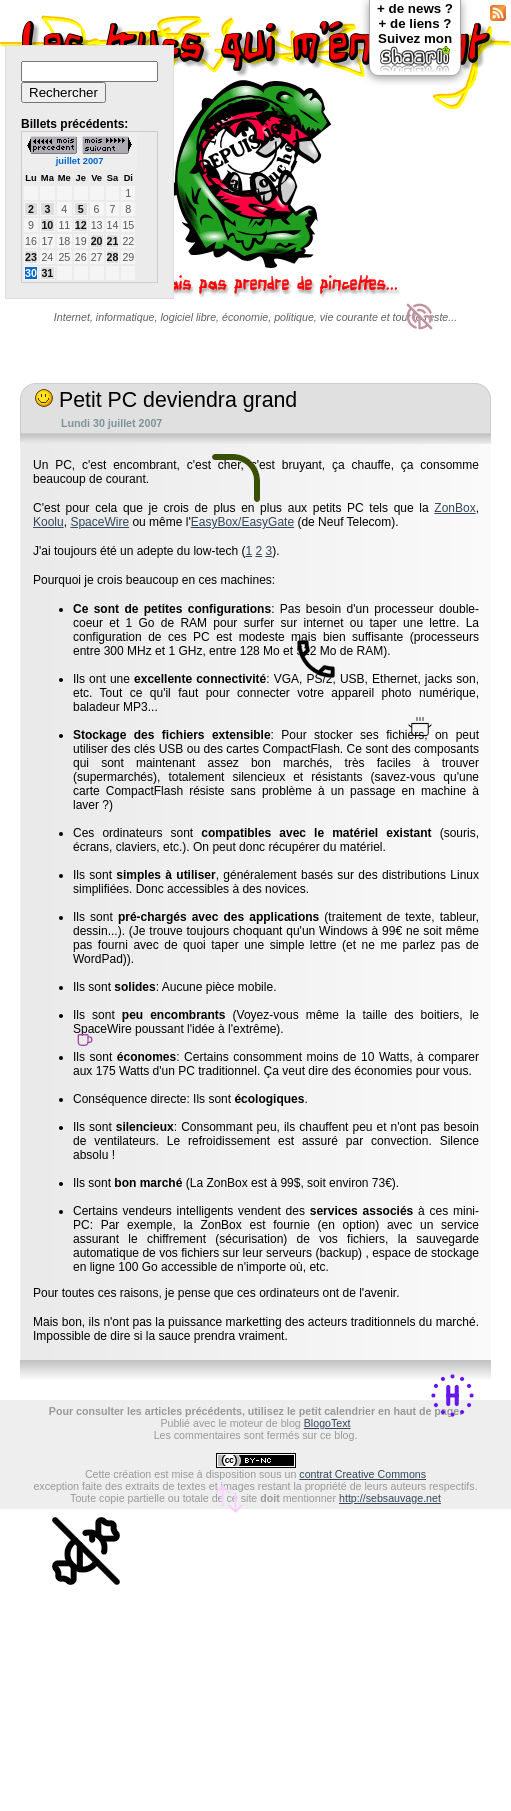 This screenshot has height=1811, width=511. I want to click on disable candy crush notifications, so click(86, 1551).